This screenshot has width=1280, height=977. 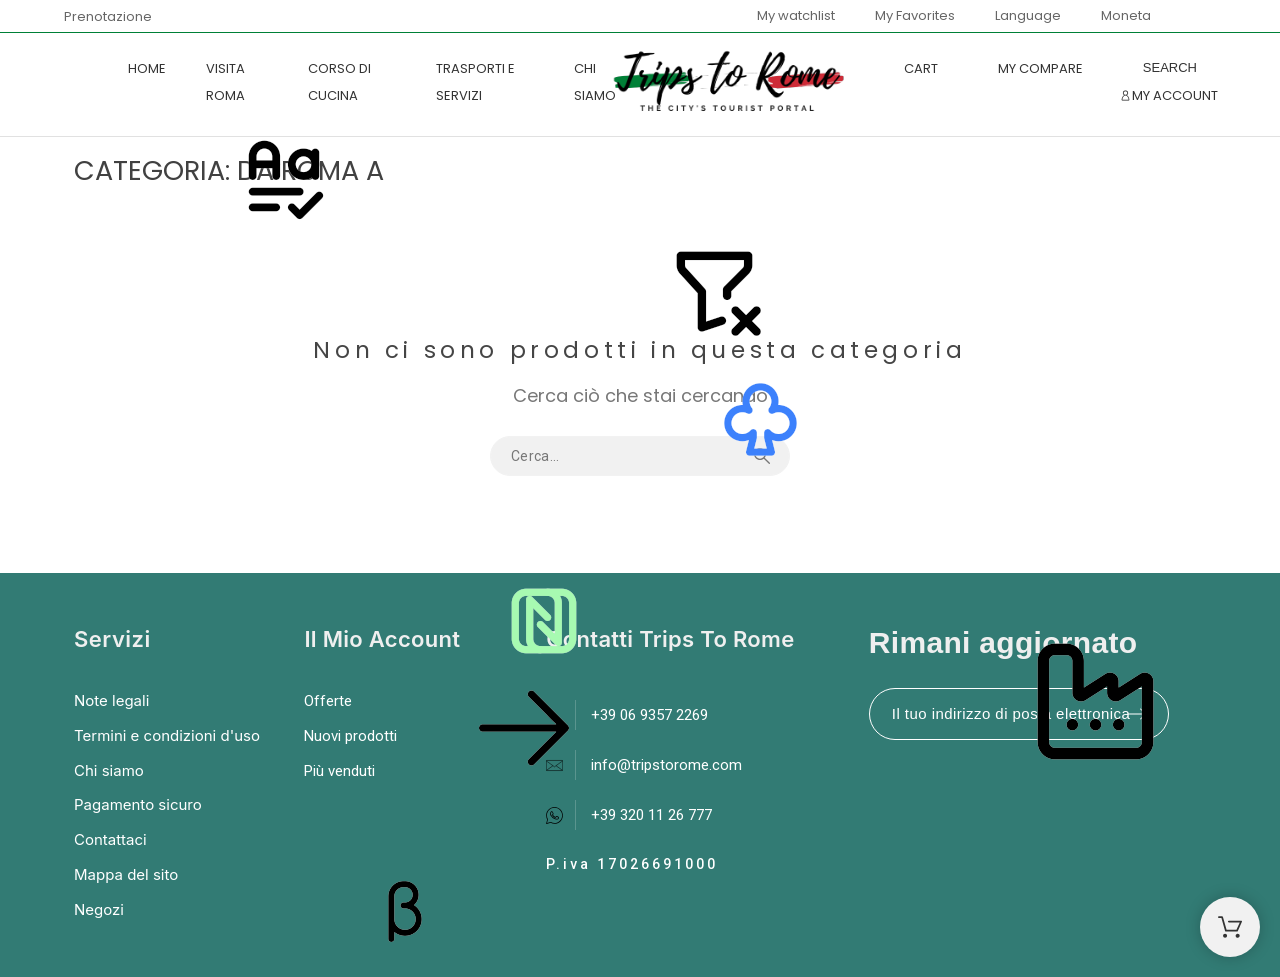 I want to click on view manufacturing or production settings, so click(x=1095, y=701).